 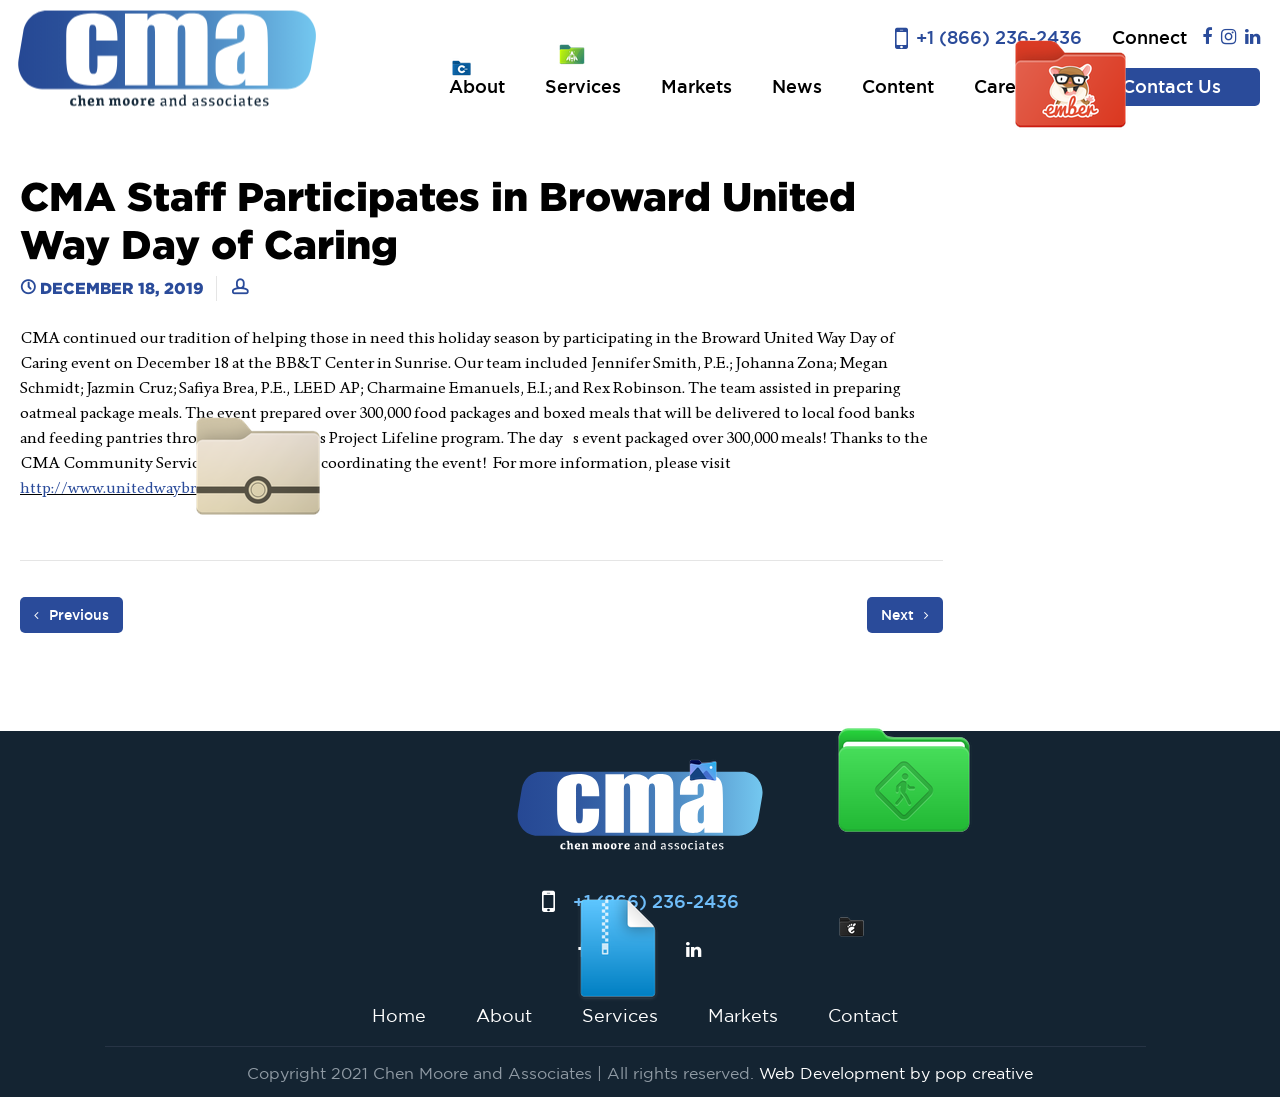 What do you see at coordinates (618, 950) in the screenshot?
I see `an archive file in .ar format` at bounding box center [618, 950].